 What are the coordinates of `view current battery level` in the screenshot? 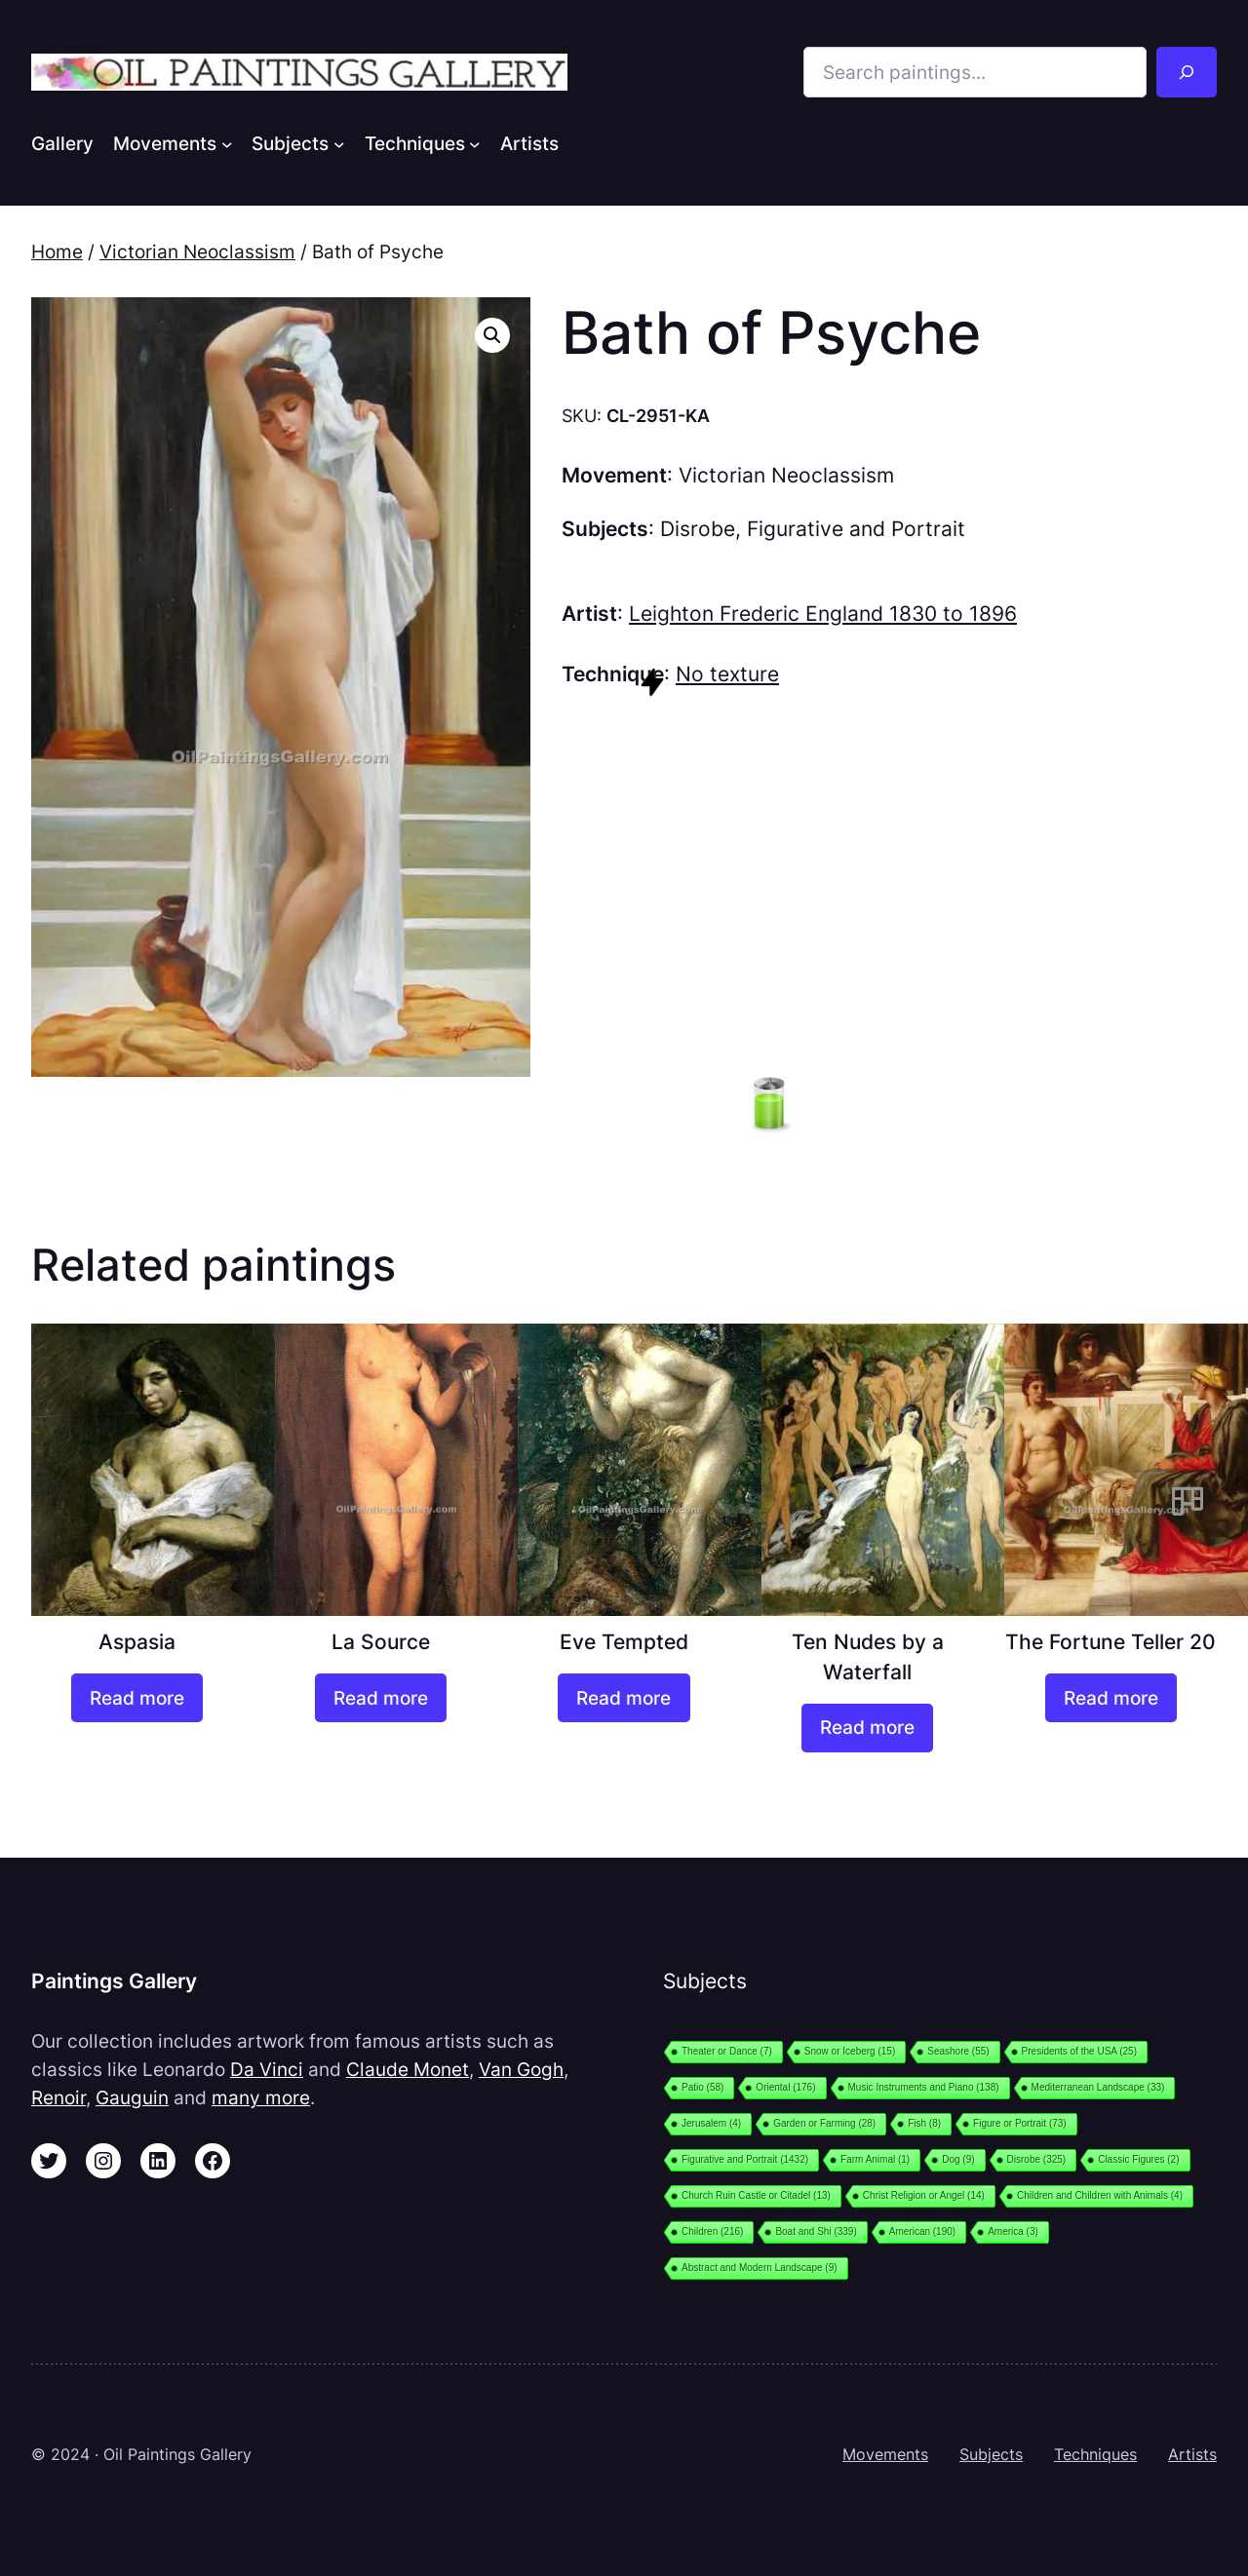 It's located at (769, 1103).